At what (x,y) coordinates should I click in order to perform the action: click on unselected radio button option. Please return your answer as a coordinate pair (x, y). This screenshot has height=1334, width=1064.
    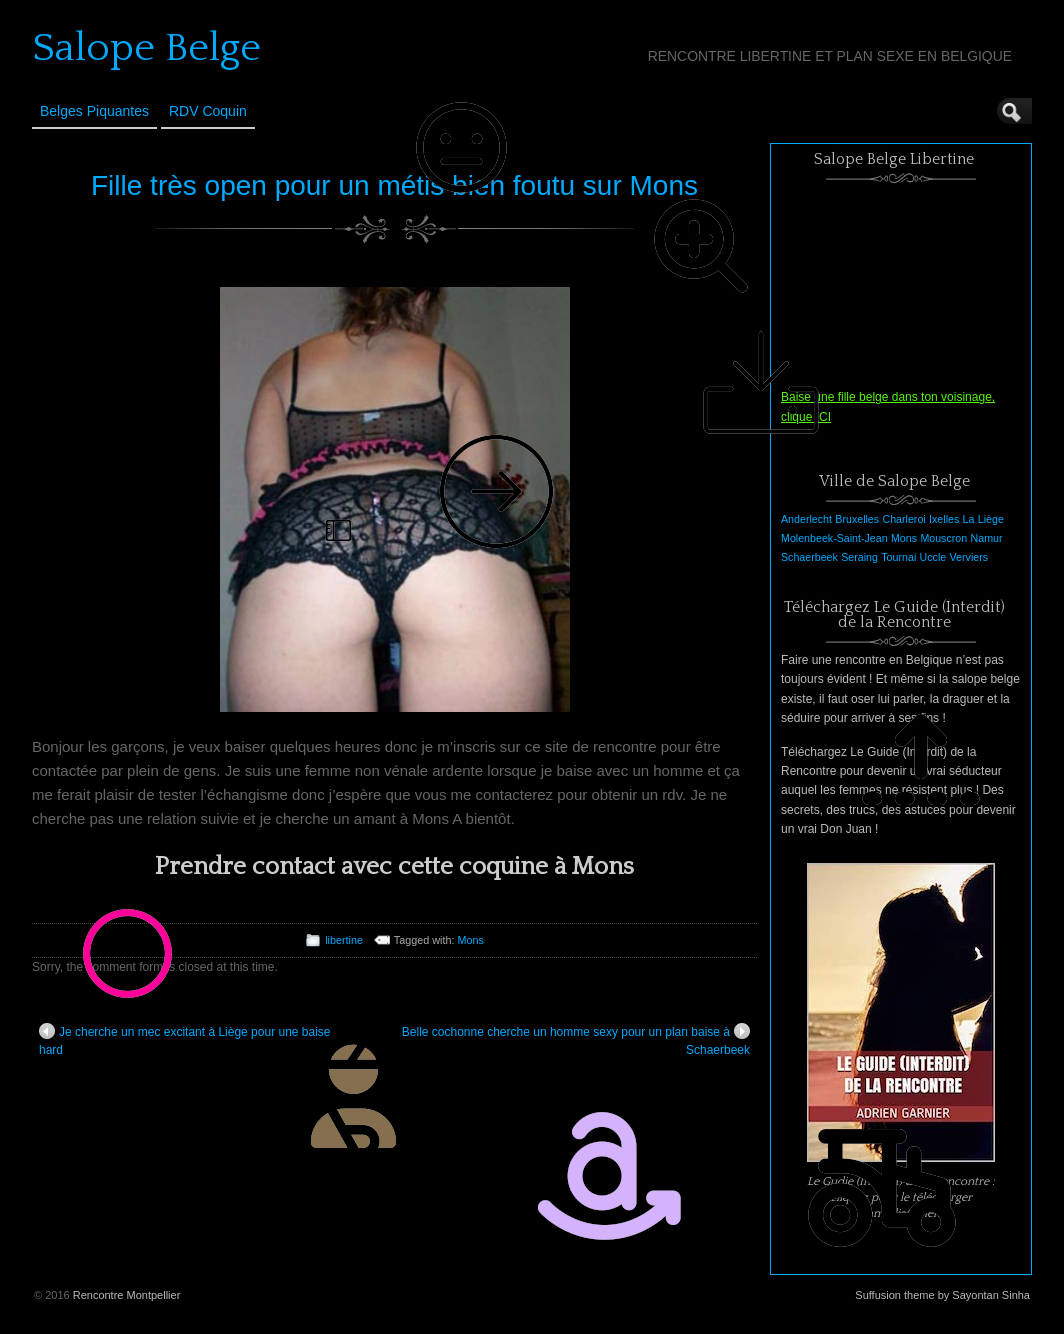
    Looking at the image, I should click on (127, 953).